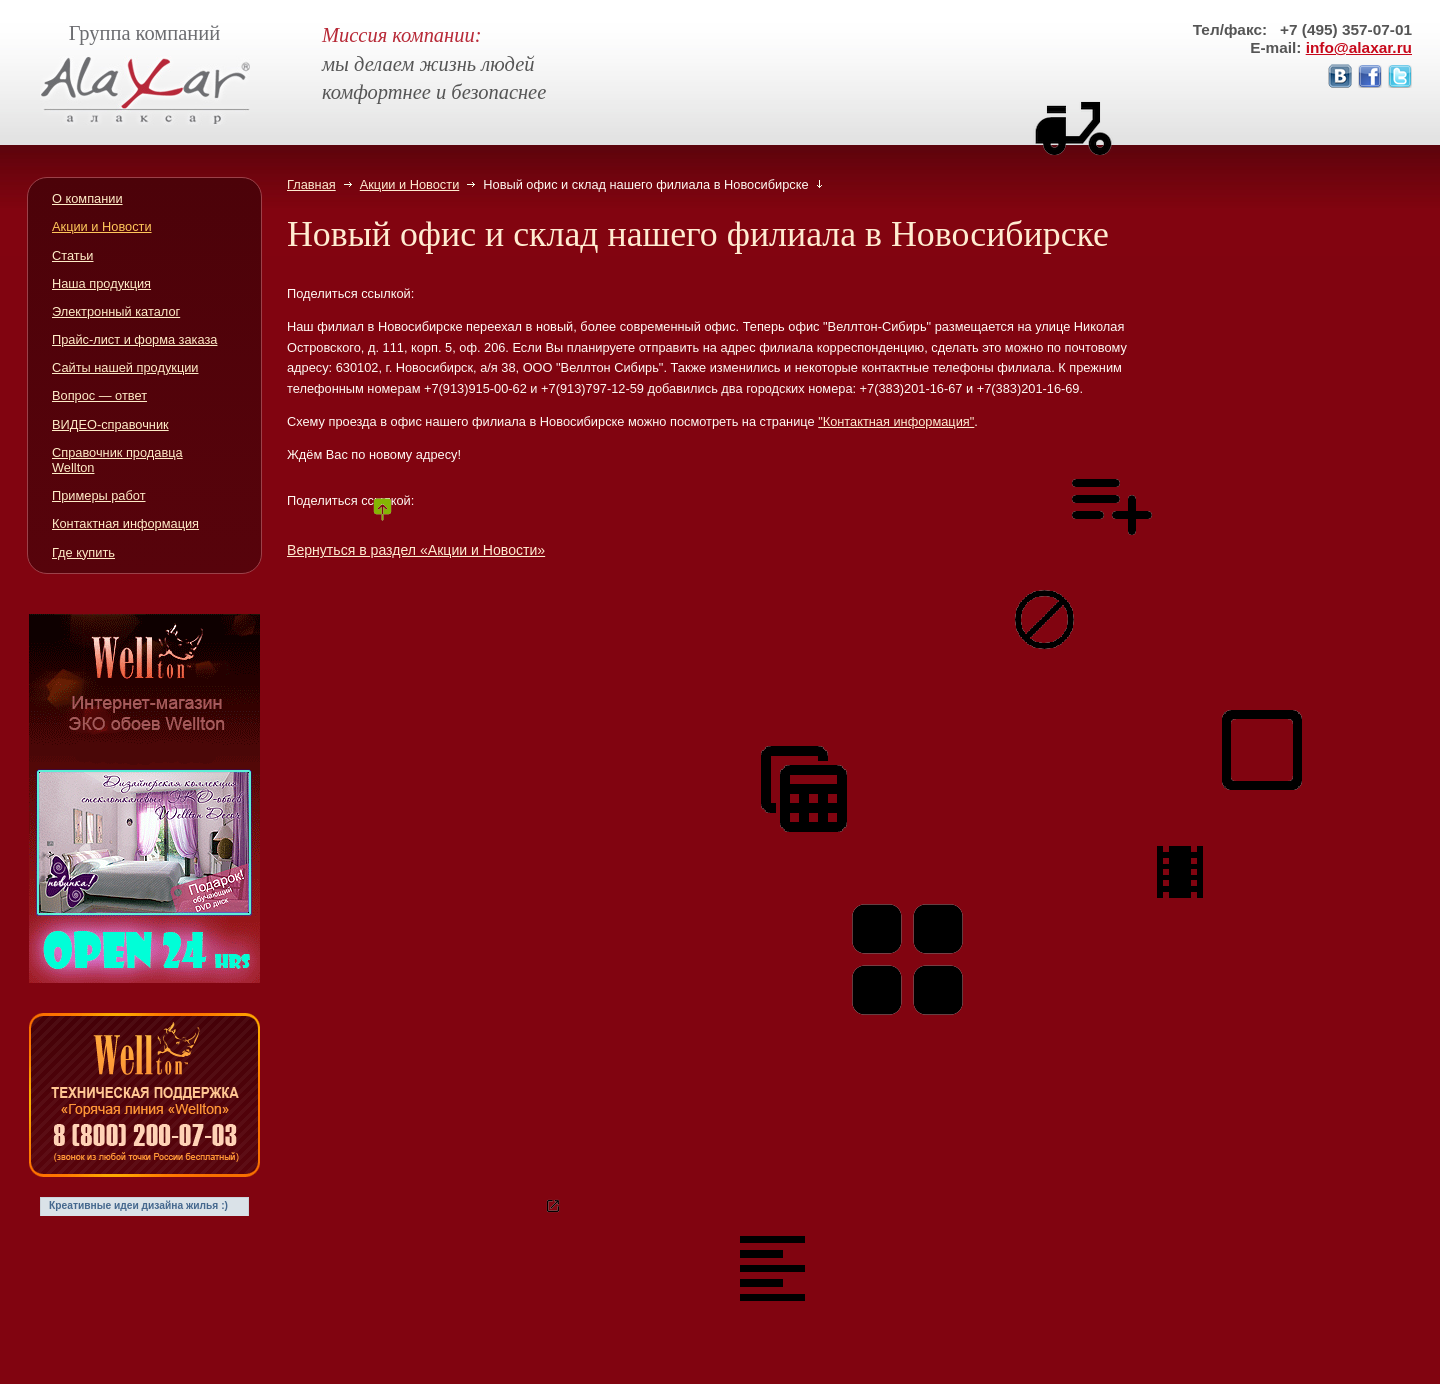 The height and width of the screenshot is (1384, 1440). Describe the element at coordinates (1073, 128) in the screenshot. I see `select moped or scooter delivery option` at that location.